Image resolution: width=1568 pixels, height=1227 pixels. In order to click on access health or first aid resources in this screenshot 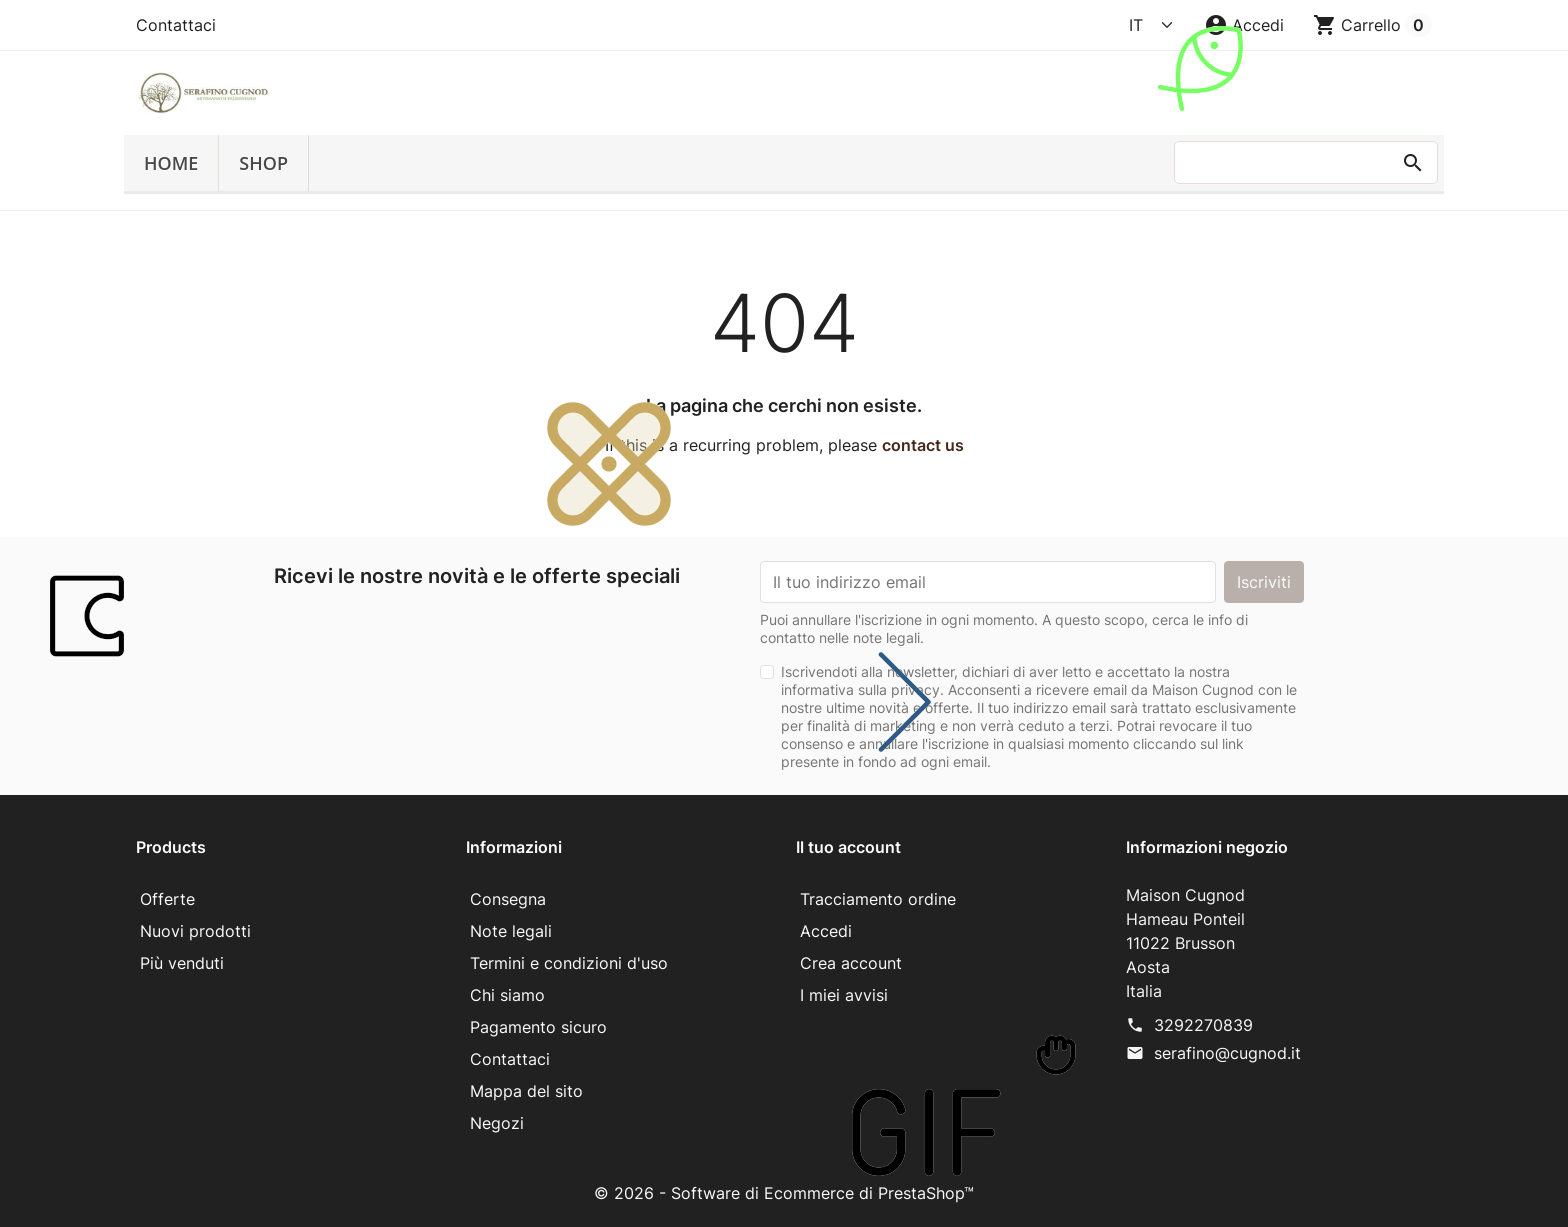, I will do `click(609, 464)`.